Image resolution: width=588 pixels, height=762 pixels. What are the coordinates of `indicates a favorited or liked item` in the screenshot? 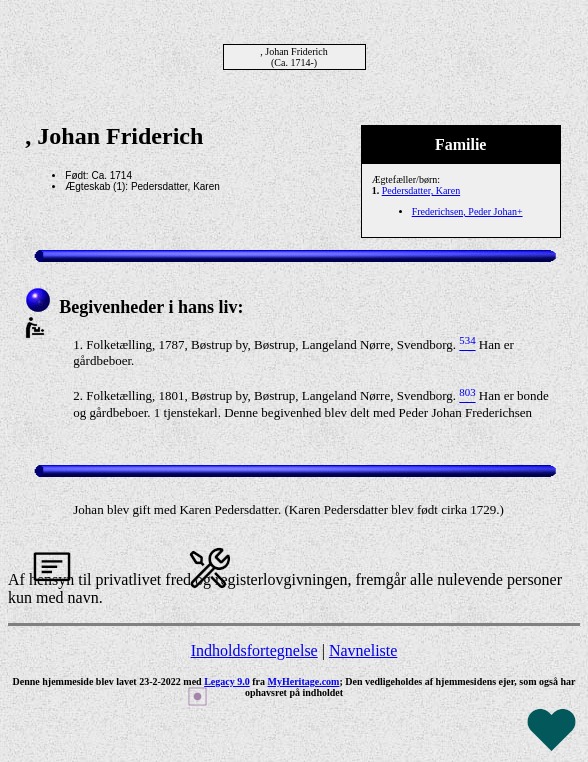 It's located at (551, 729).